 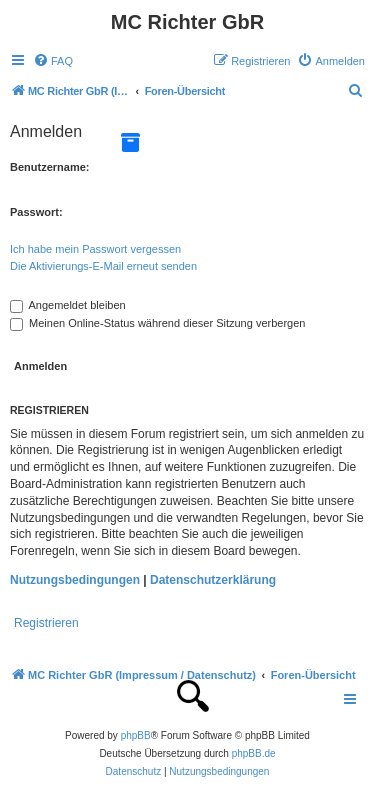 I want to click on access storage or archived files, so click(x=130, y=142).